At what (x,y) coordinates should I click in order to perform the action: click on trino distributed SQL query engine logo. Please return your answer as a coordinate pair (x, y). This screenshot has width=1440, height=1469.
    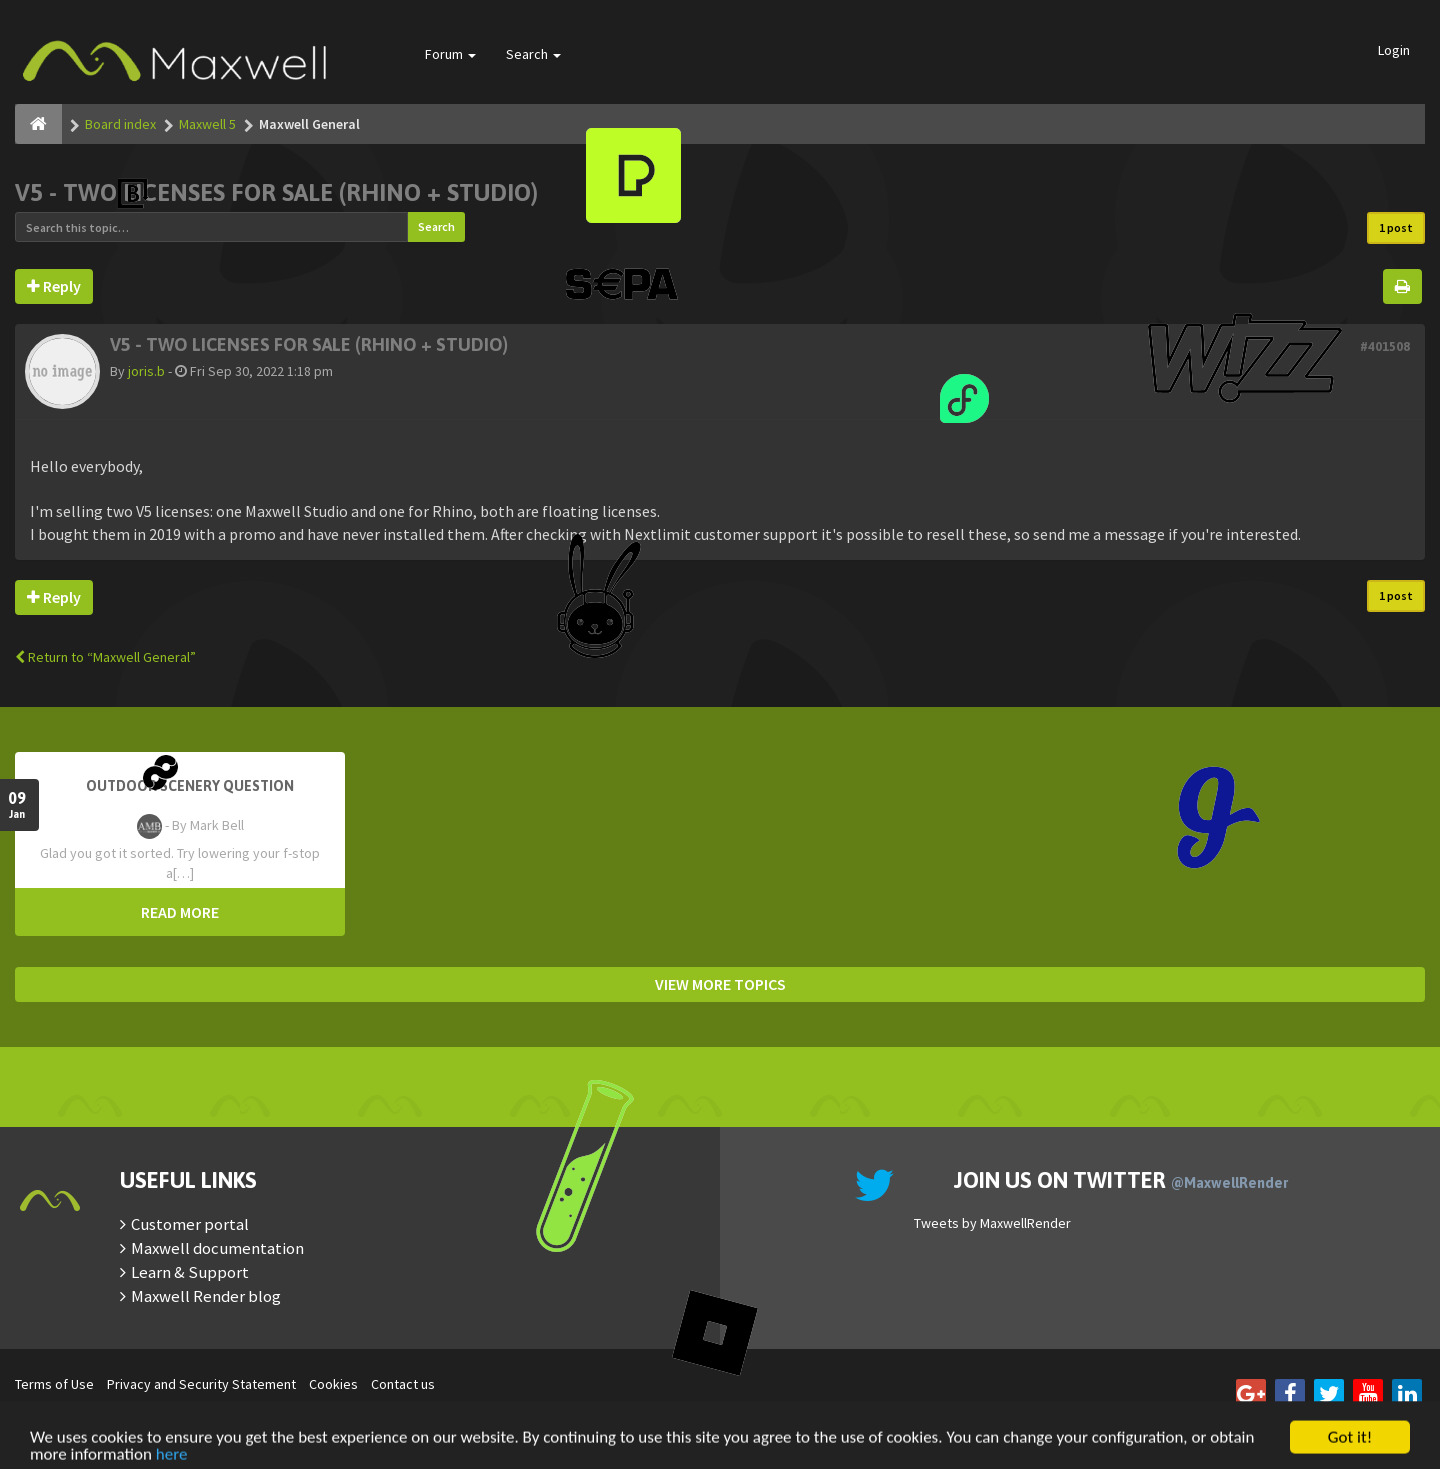
    Looking at the image, I should click on (599, 596).